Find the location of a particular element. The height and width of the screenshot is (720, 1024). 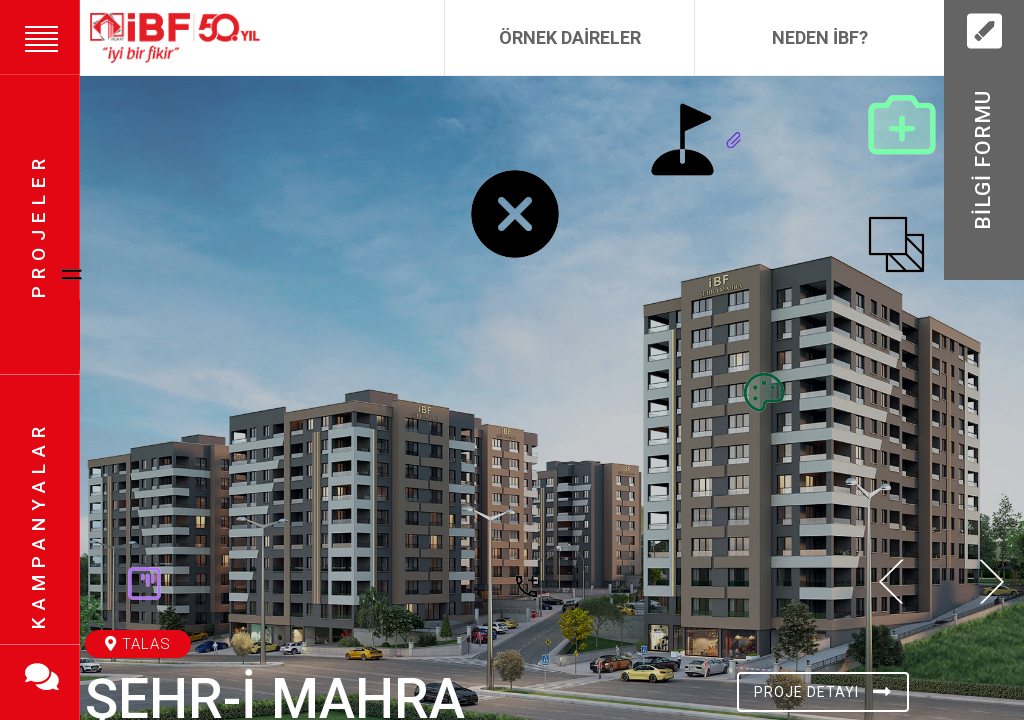

remove or subtract a selected item is located at coordinates (896, 244).